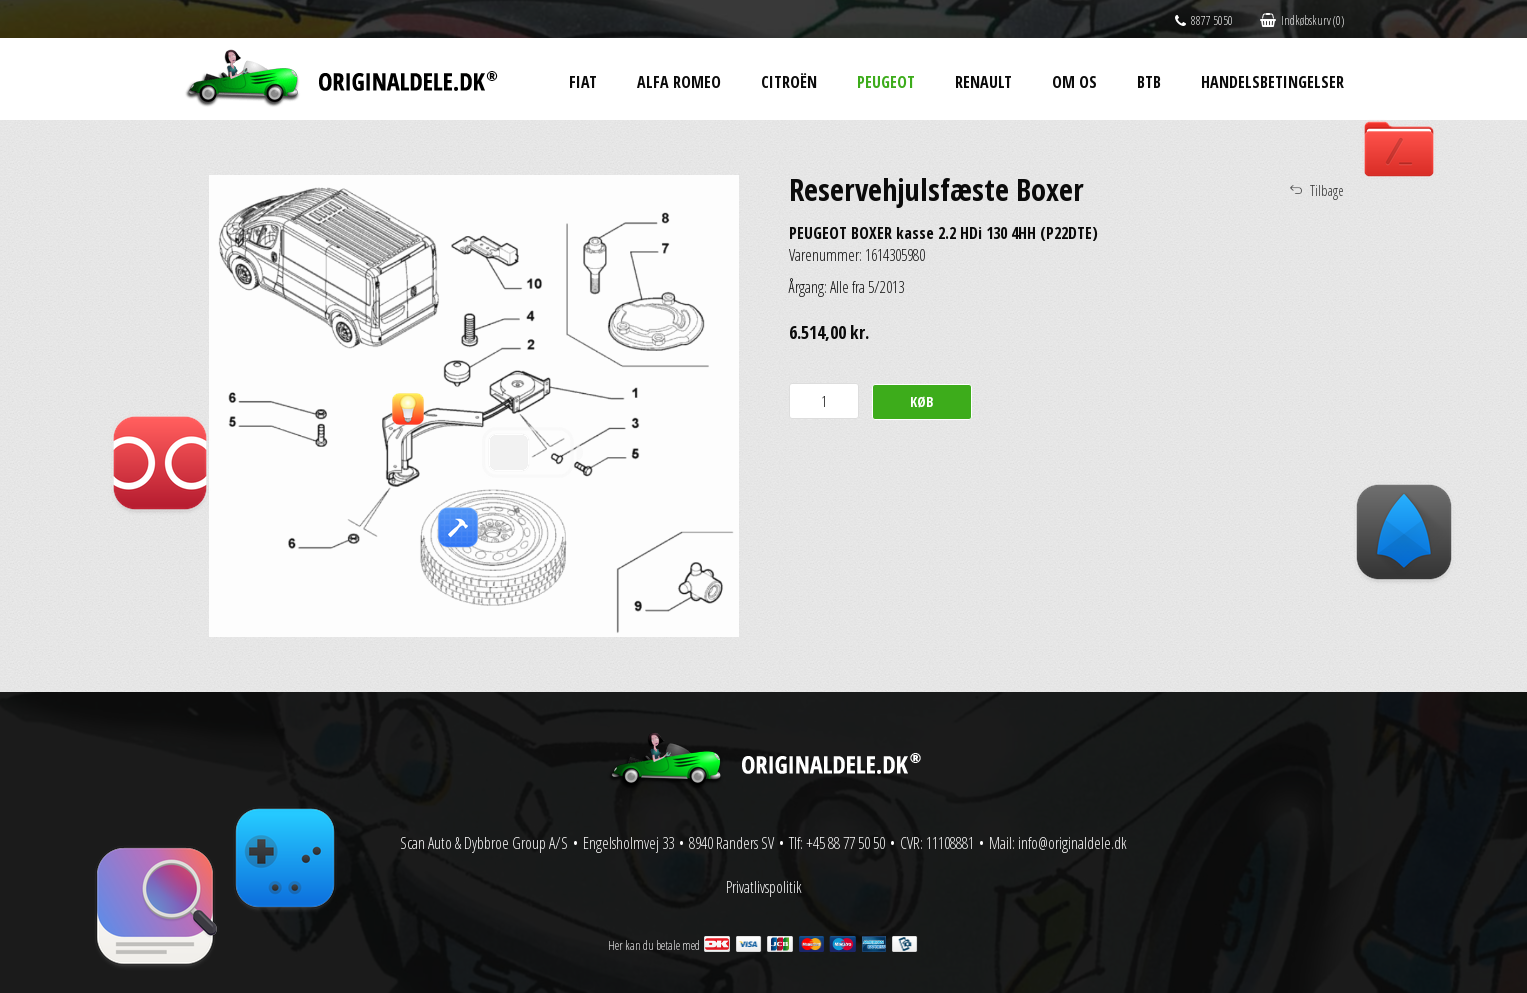 The image size is (1527, 993). Describe the element at coordinates (458, 528) in the screenshot. I see `access developer tools and settings` at that location.